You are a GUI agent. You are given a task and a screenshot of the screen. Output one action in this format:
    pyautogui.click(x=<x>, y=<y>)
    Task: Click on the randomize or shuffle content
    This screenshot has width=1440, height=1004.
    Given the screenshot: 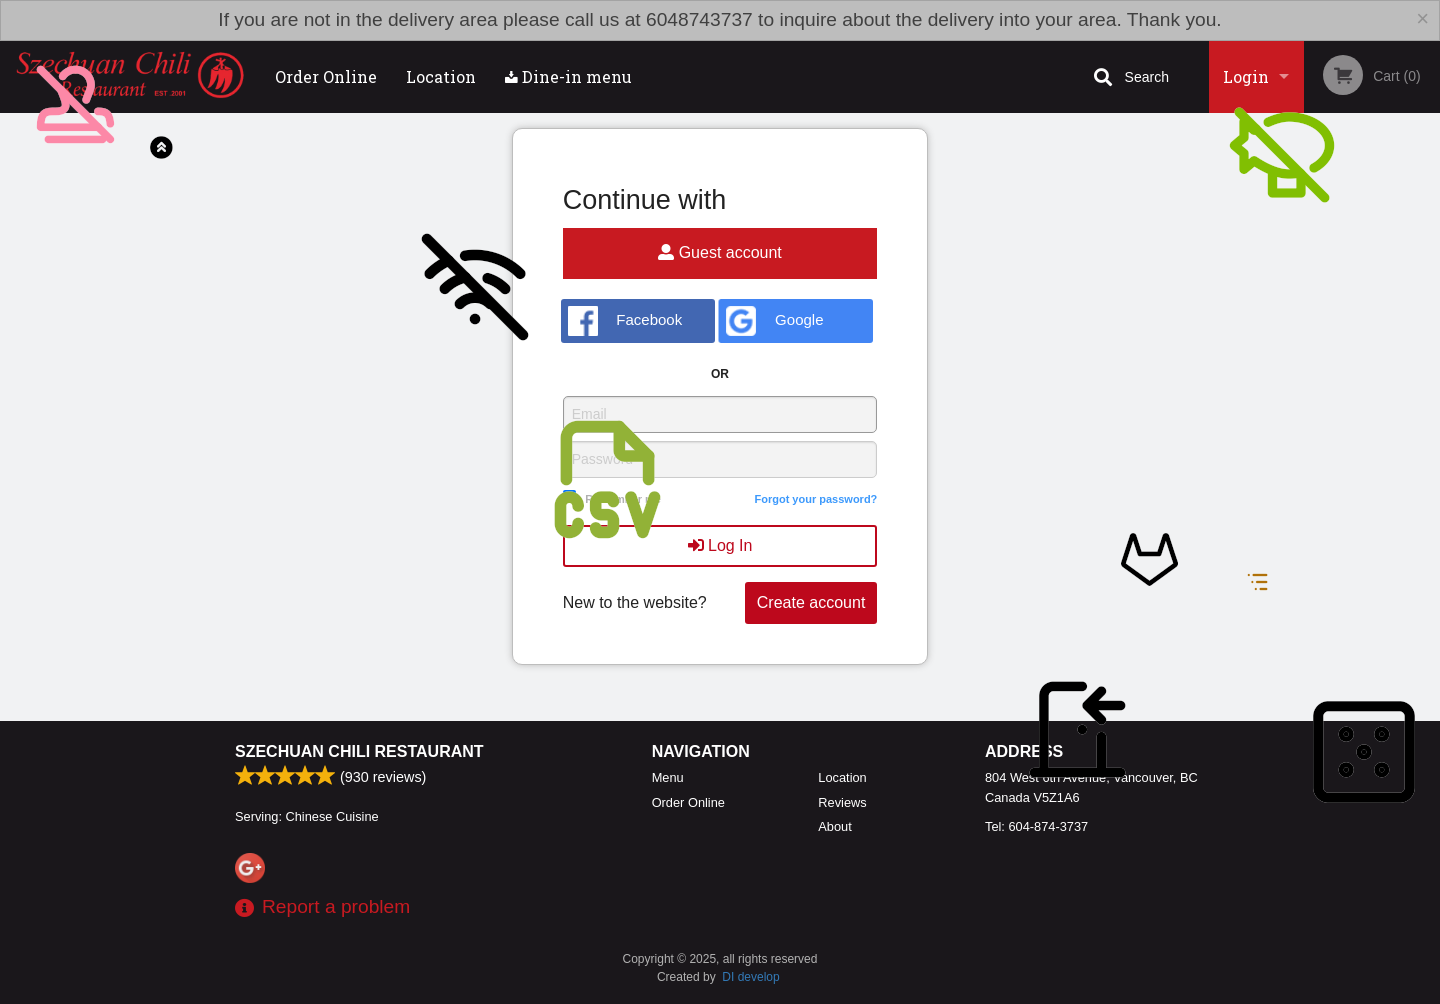 What is the action you would take?
    pyautogui.click(x=1364, y=752)
    